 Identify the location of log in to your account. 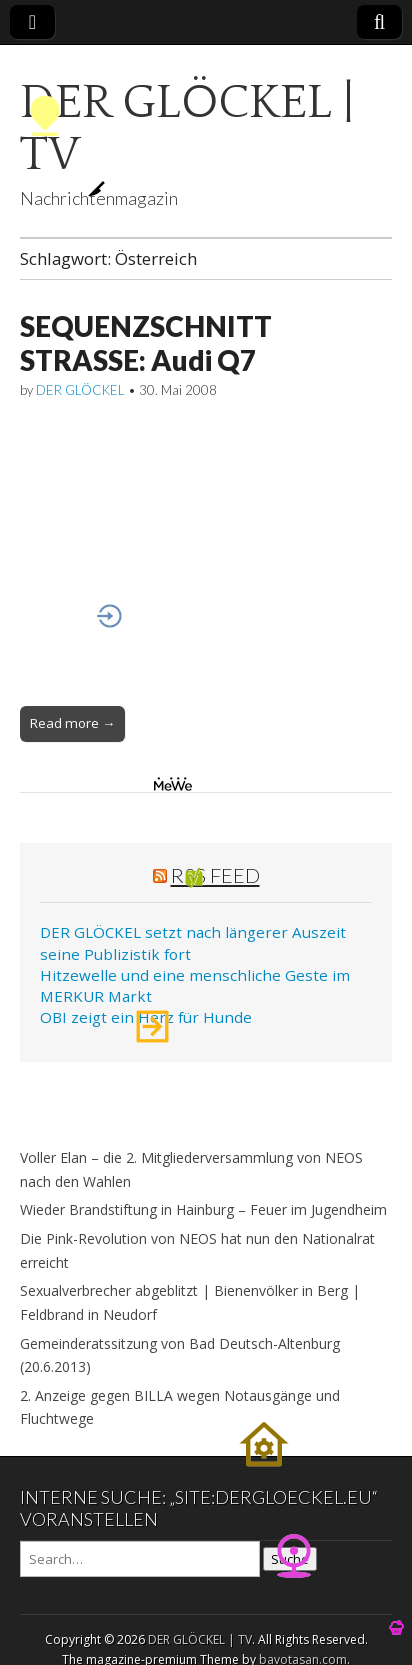
(110, 616).